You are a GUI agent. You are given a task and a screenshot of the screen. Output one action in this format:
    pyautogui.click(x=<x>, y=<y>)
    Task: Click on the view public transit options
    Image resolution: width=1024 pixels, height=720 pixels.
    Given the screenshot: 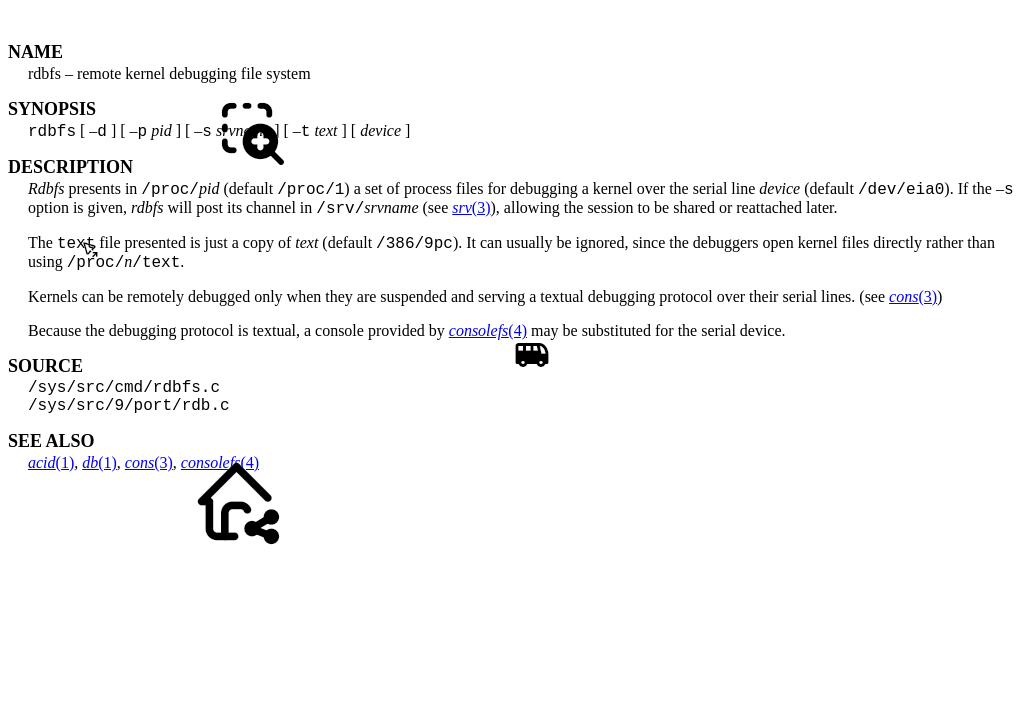 What is the action you would take?
    pyautogui.click(x=532, y=355)
    